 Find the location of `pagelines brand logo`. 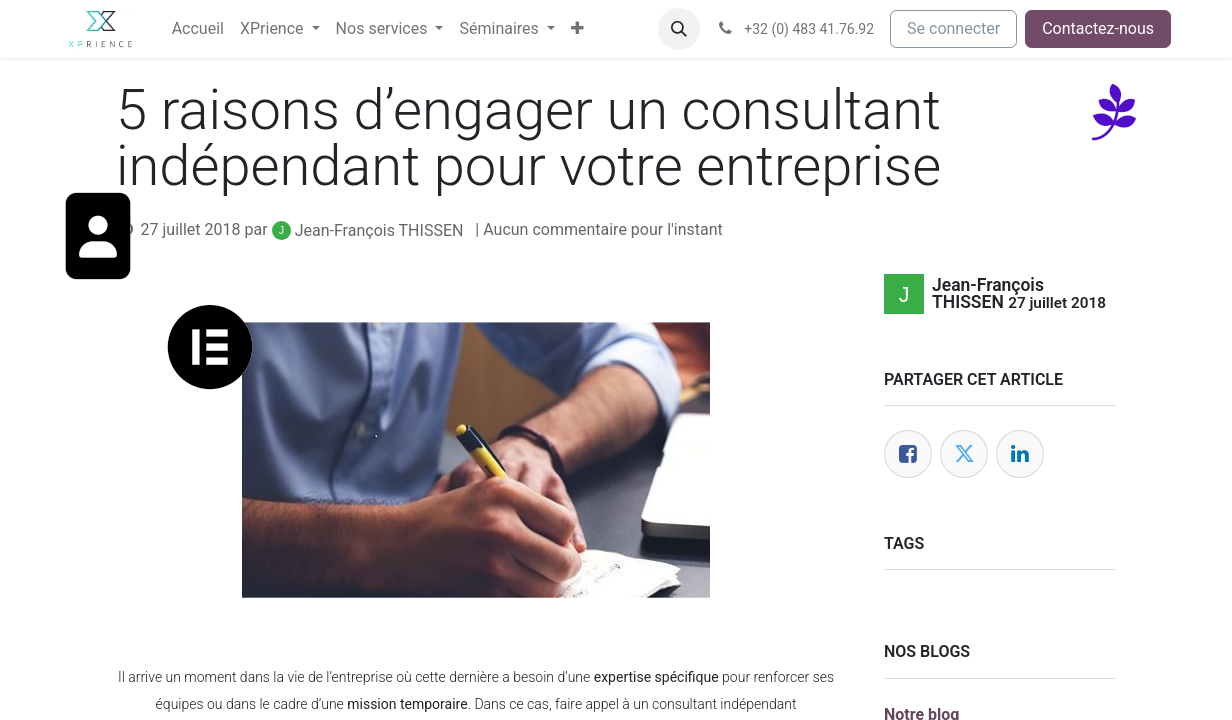

pagelines brand logo is located at coordinates (1114, 112).